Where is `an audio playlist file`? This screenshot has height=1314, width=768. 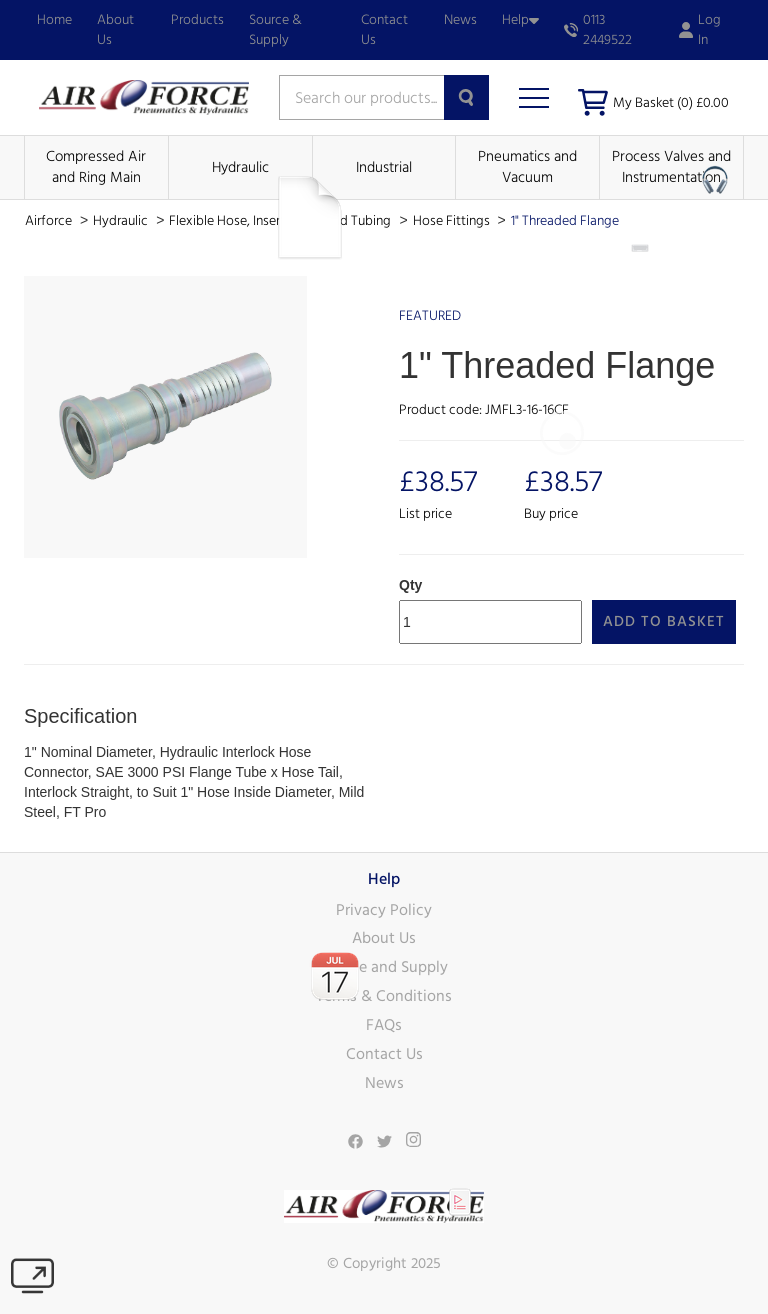 an audio playlist file is located at coordinates (460, 1202).